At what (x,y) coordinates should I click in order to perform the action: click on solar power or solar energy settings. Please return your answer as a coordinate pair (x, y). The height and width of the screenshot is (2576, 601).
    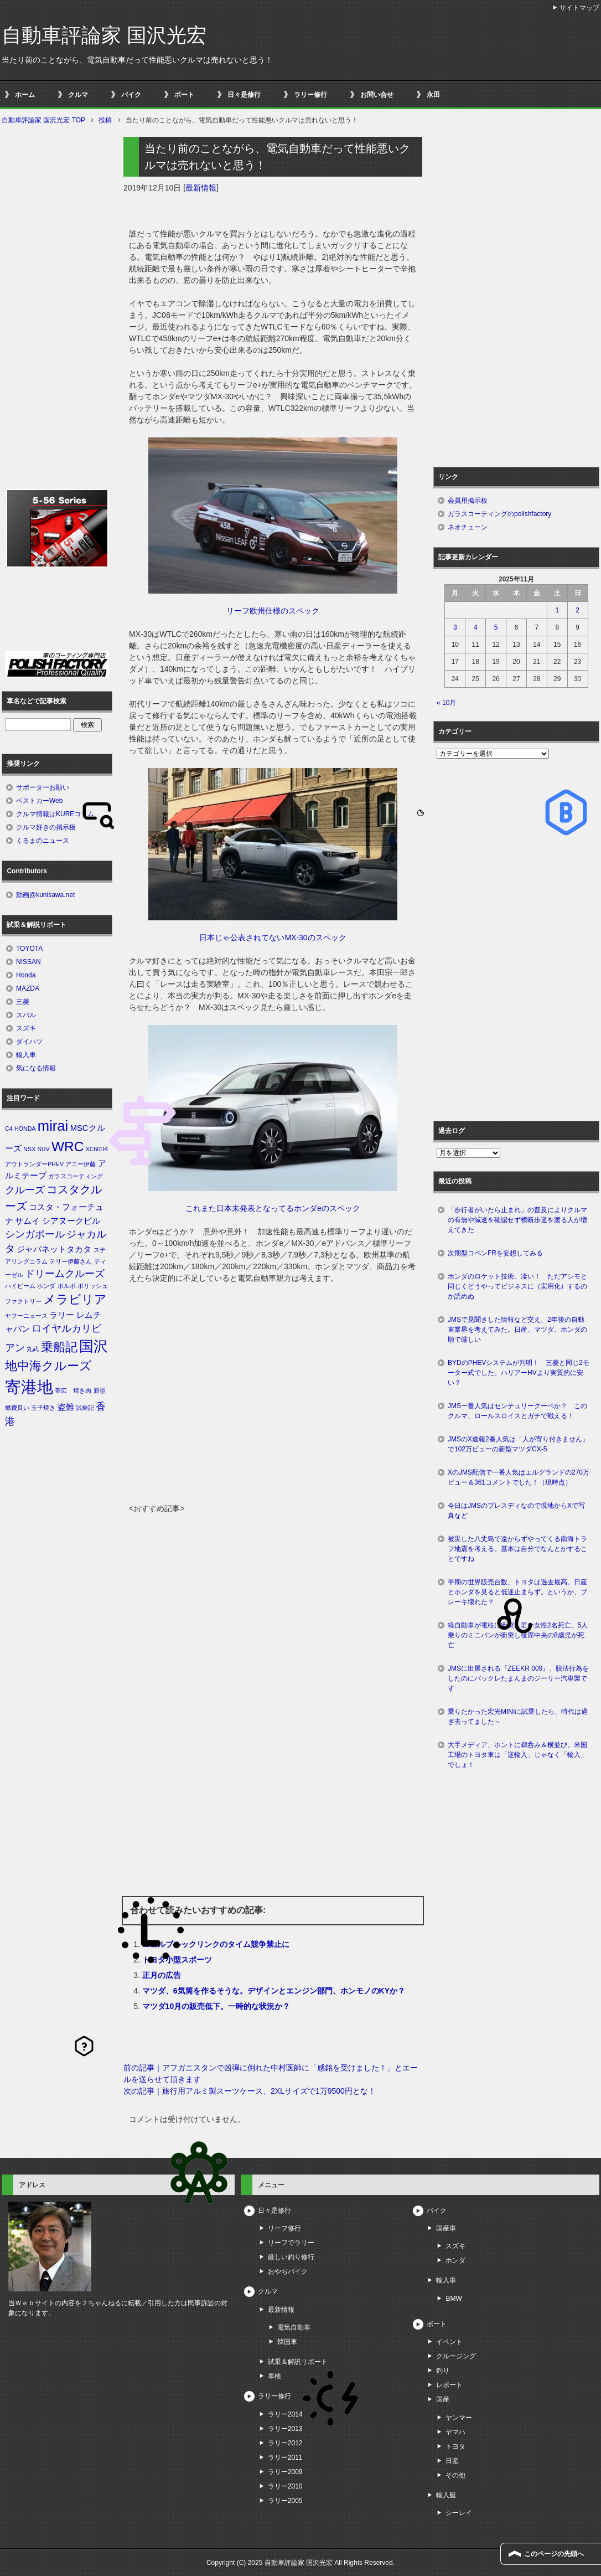
    Looking at the image, I should click on (330, 2398).